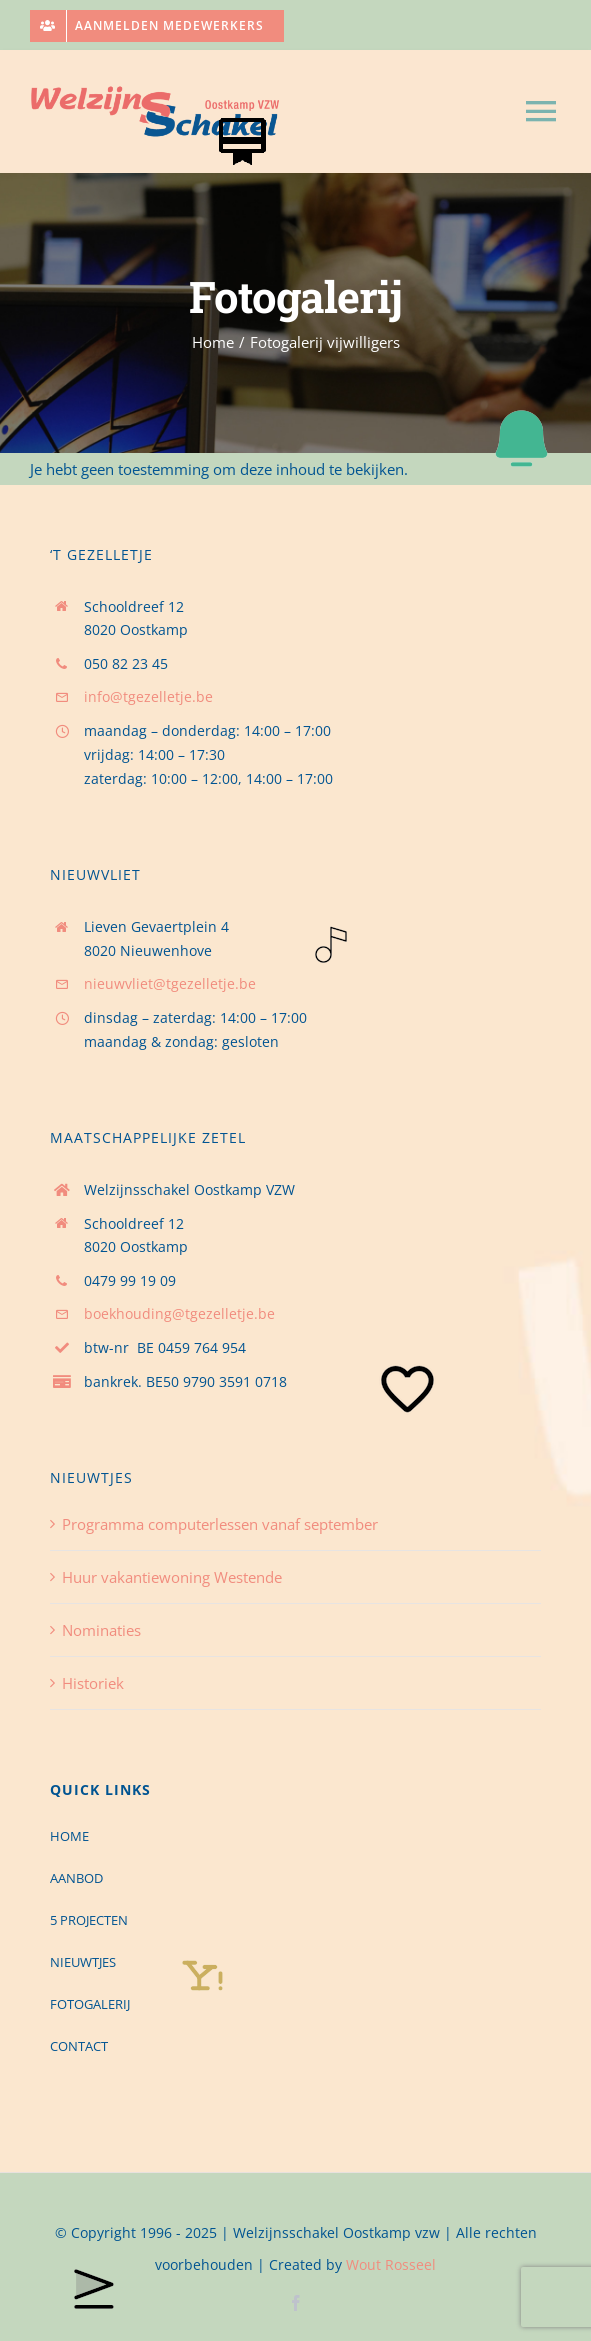 The height and width of the screenshot is (2341, 591). I want to click on add to favorites, so click(407, 1389).